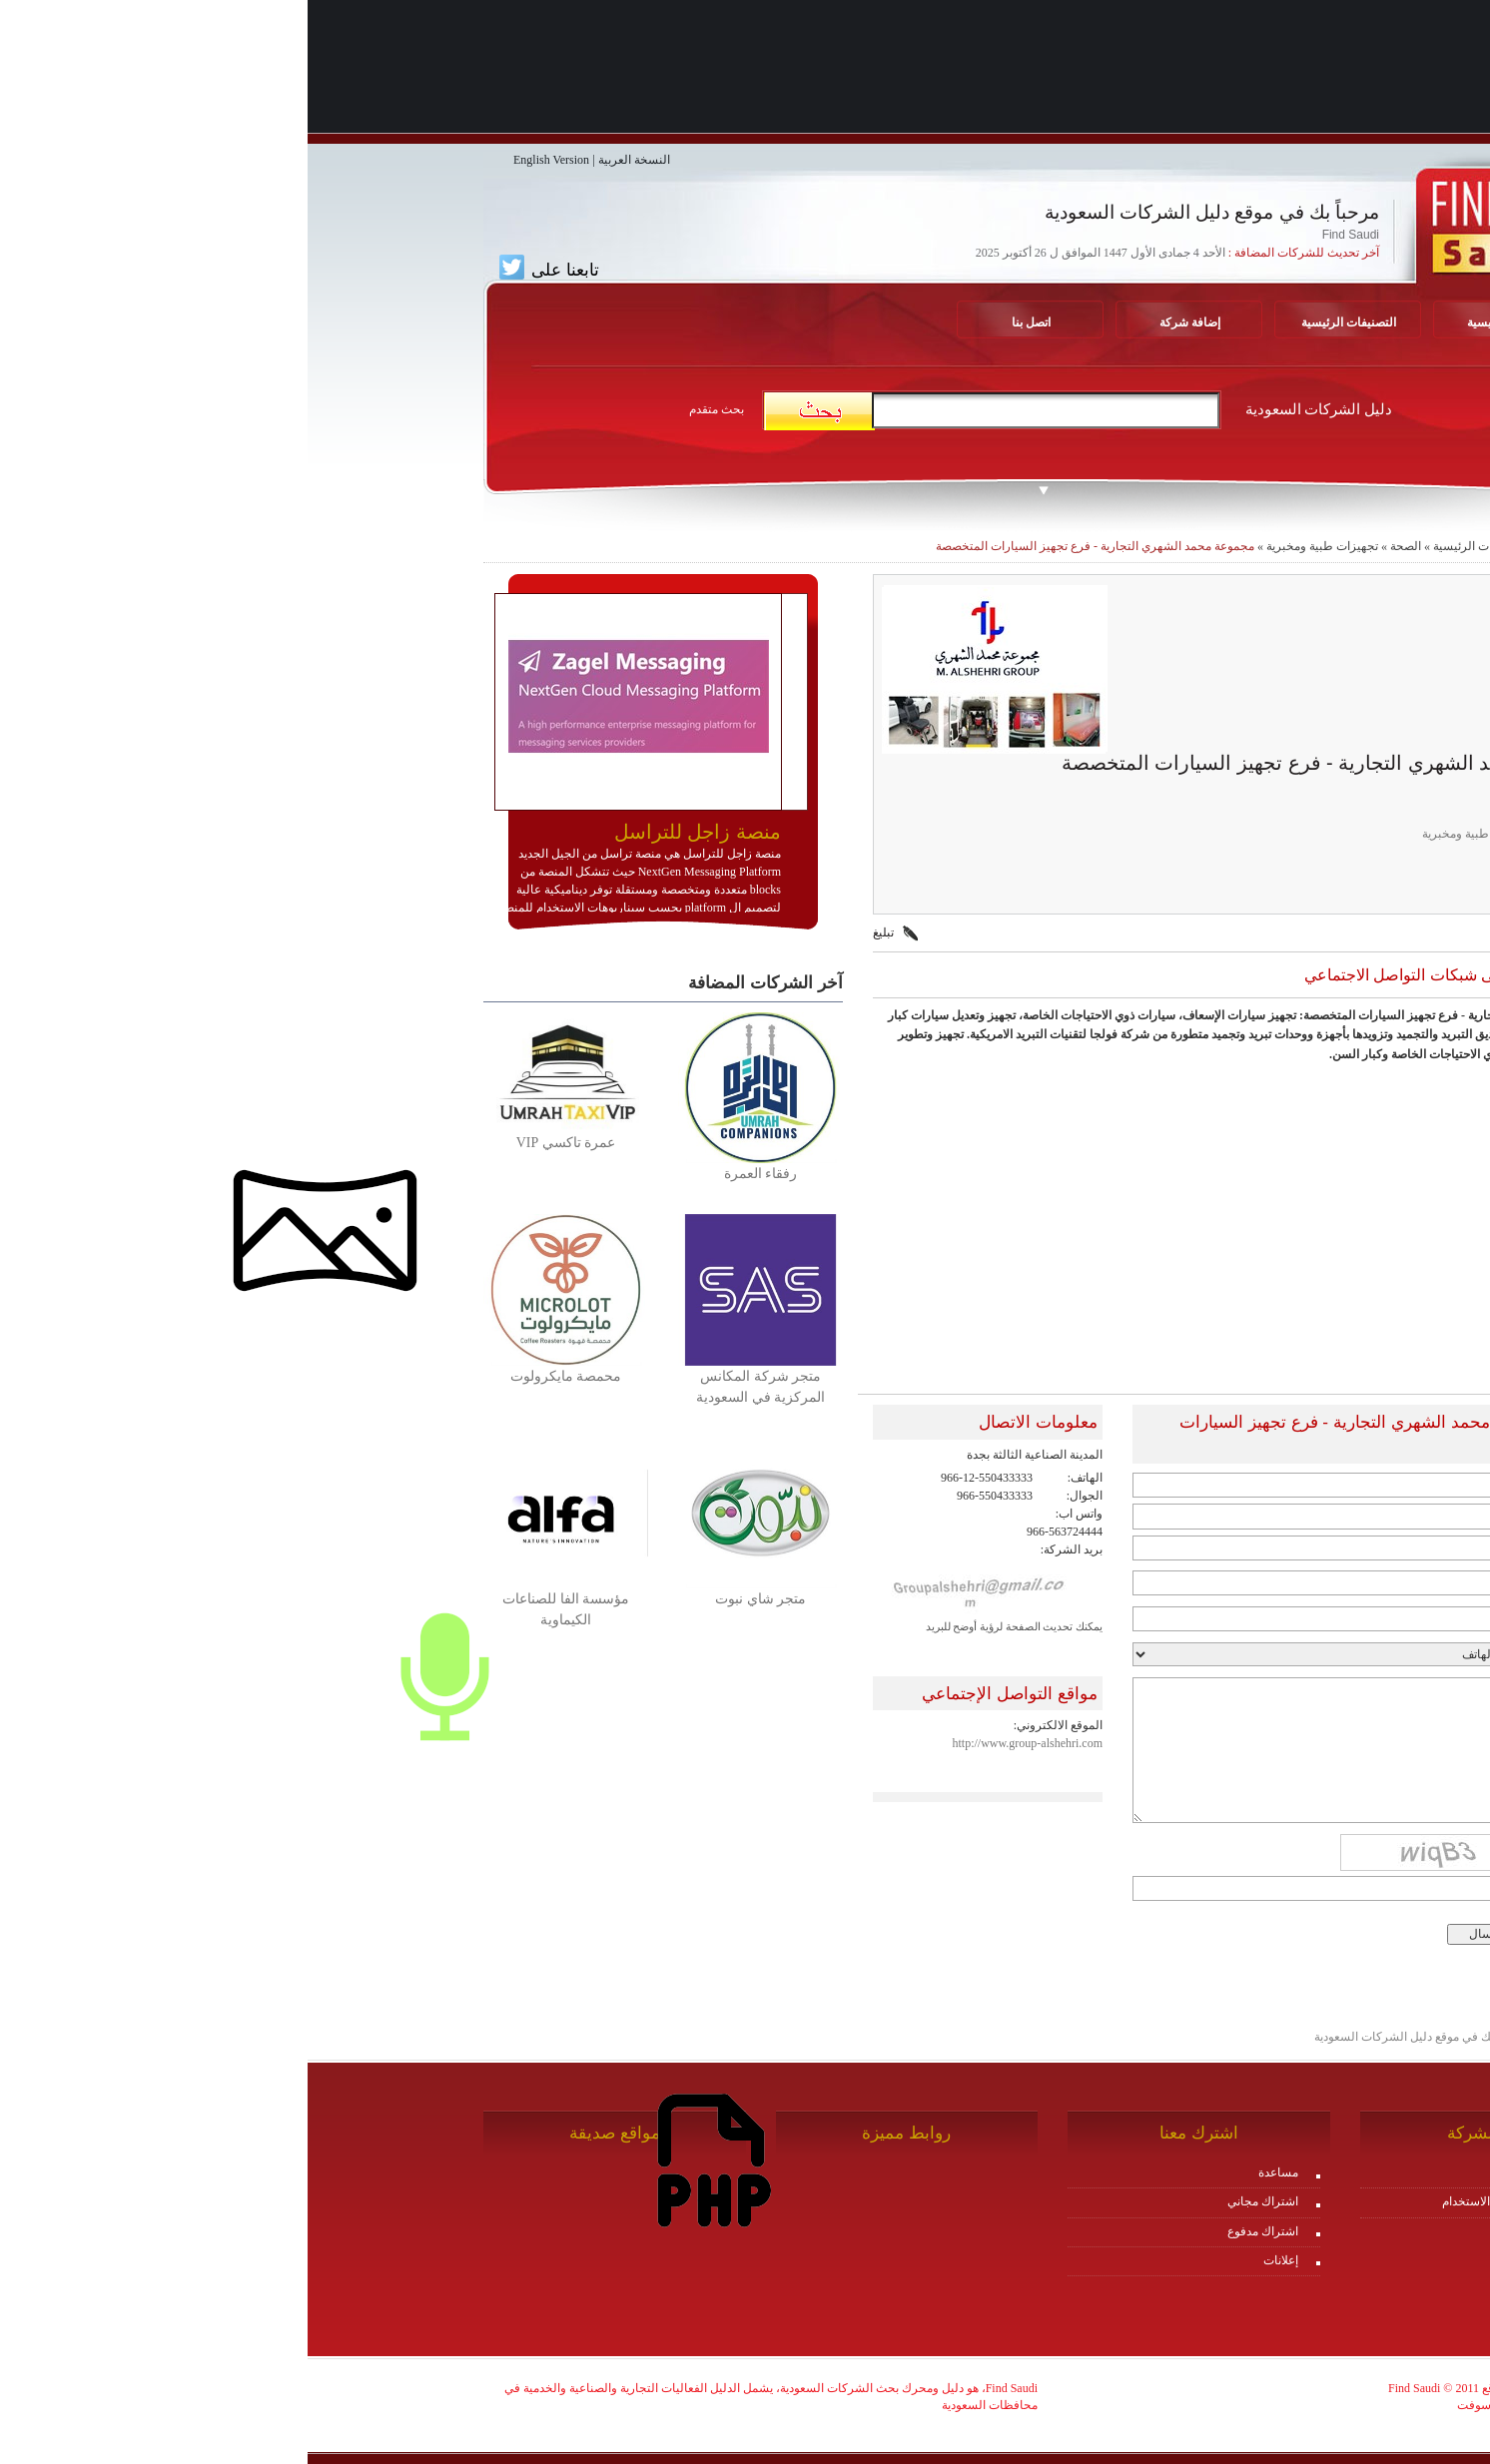 Image resolution: width=1490 pixels, height=2464 pixels. What do you see at coordinates (325, 1230) in the screenshot?
I see `view panorama or wide-angle photos` at bounding box center [325, 1230].